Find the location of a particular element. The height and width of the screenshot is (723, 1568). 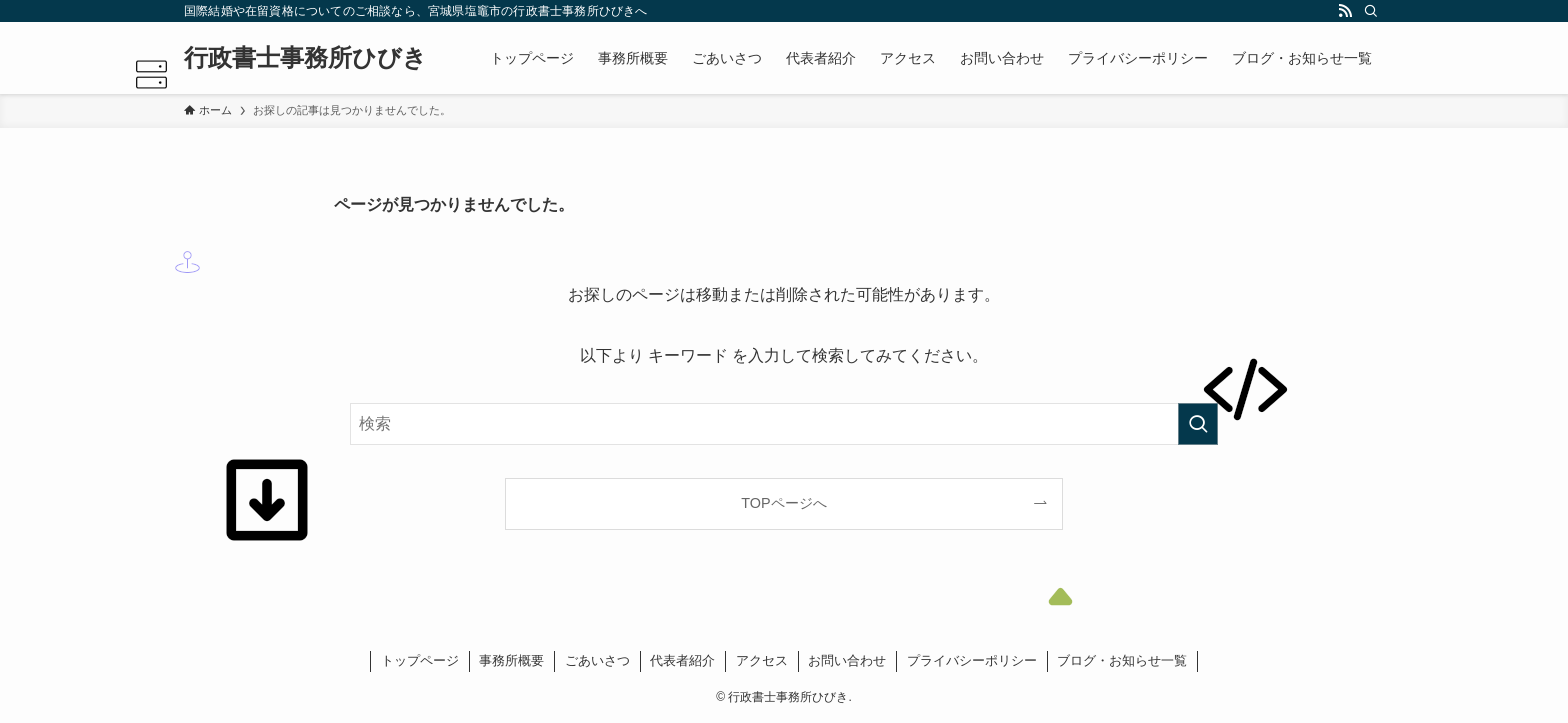

mark a location on the map is located at coordinates (187, 262).